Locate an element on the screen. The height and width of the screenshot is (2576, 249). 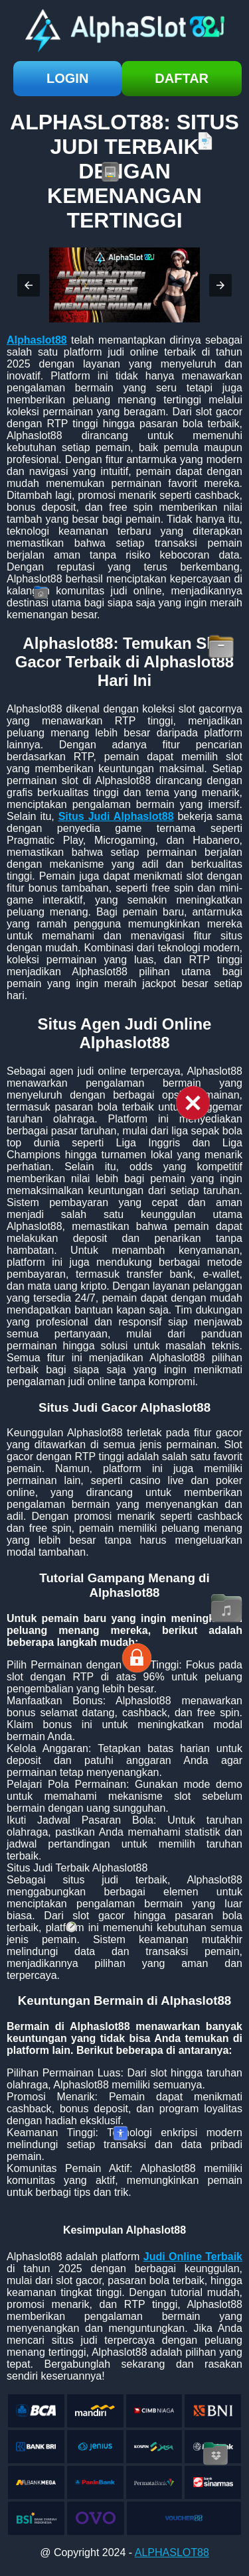
sega genesis ROM file is located at coordinates (110, 172).